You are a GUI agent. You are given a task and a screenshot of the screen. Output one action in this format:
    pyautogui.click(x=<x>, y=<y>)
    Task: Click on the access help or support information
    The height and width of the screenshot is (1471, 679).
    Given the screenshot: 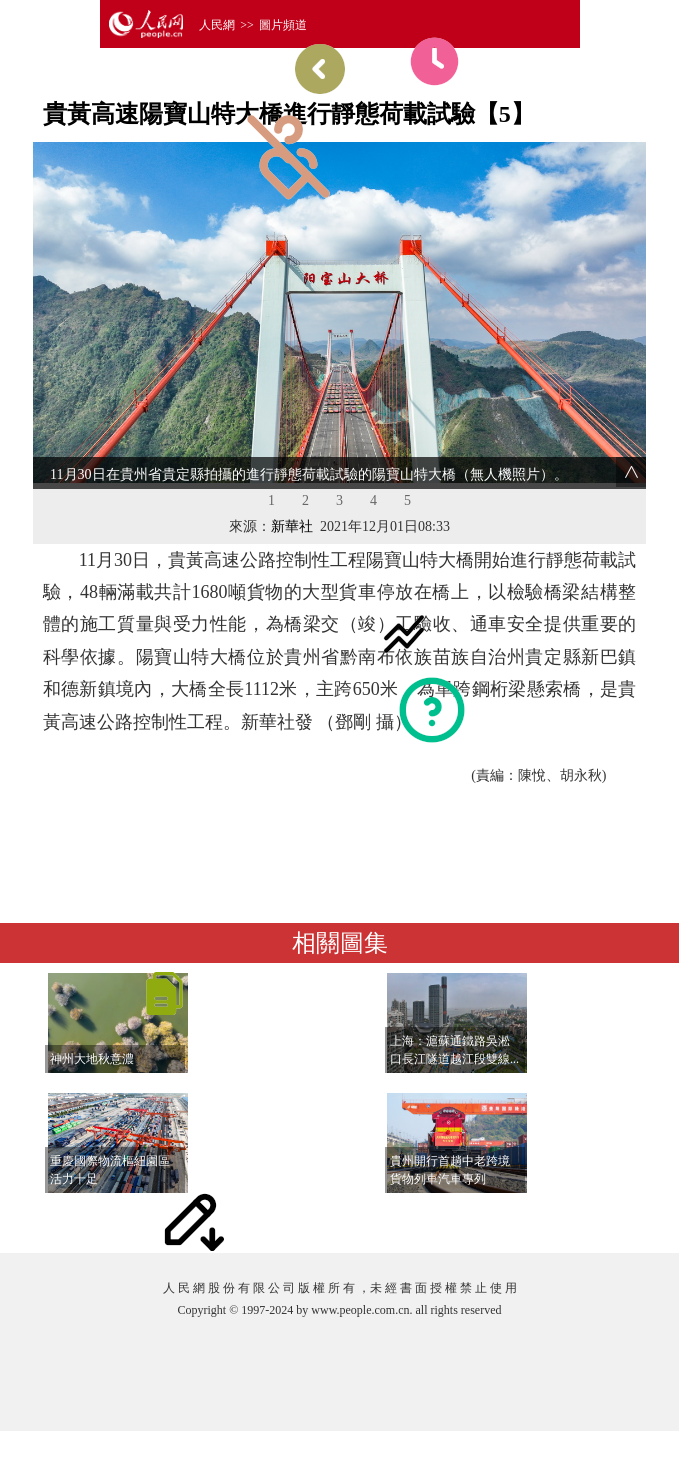 What is the action you would take?
    pyautogui.click(x=432, y=710)
    